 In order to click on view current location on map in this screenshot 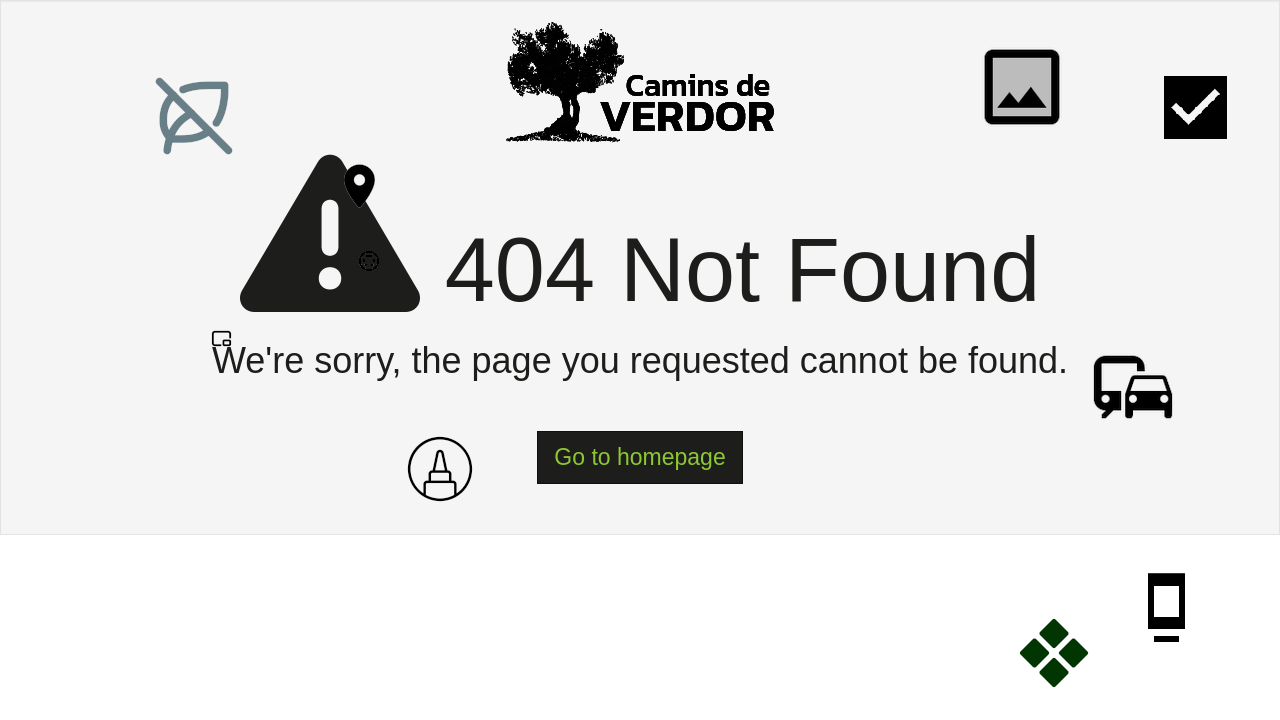, I will do `click(359, 186)`.